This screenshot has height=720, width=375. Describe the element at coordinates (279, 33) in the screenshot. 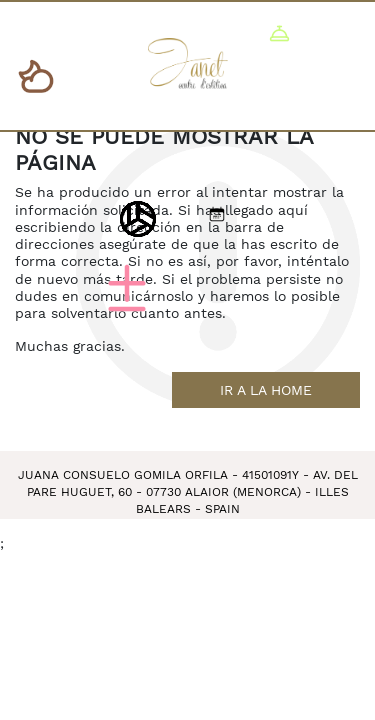

I see `request concierge or front desk assistance` at that location.